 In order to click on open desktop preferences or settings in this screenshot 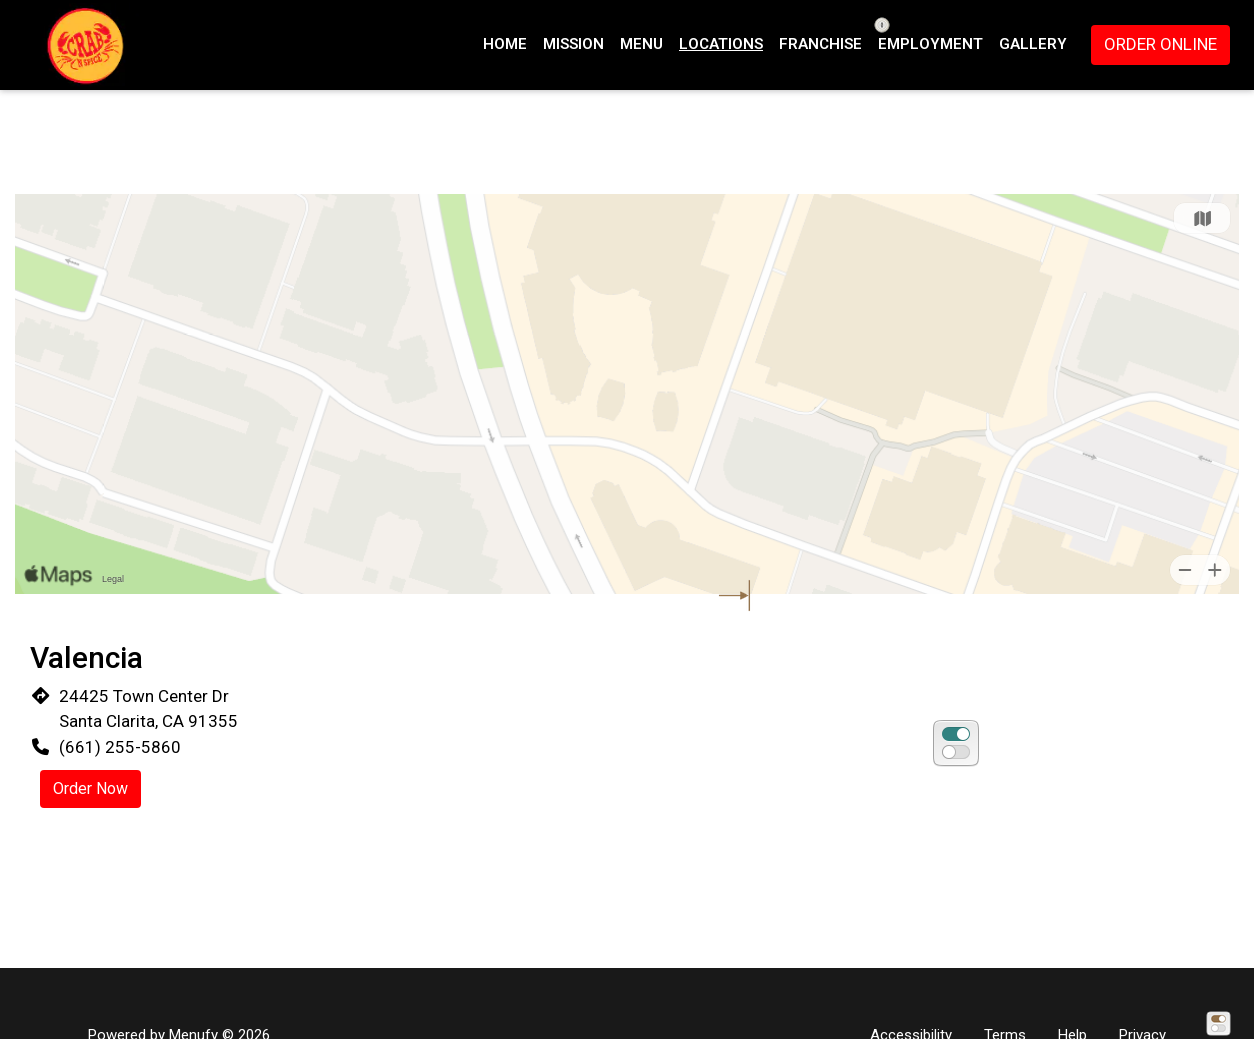, I will do `click(1218, 1023)`.